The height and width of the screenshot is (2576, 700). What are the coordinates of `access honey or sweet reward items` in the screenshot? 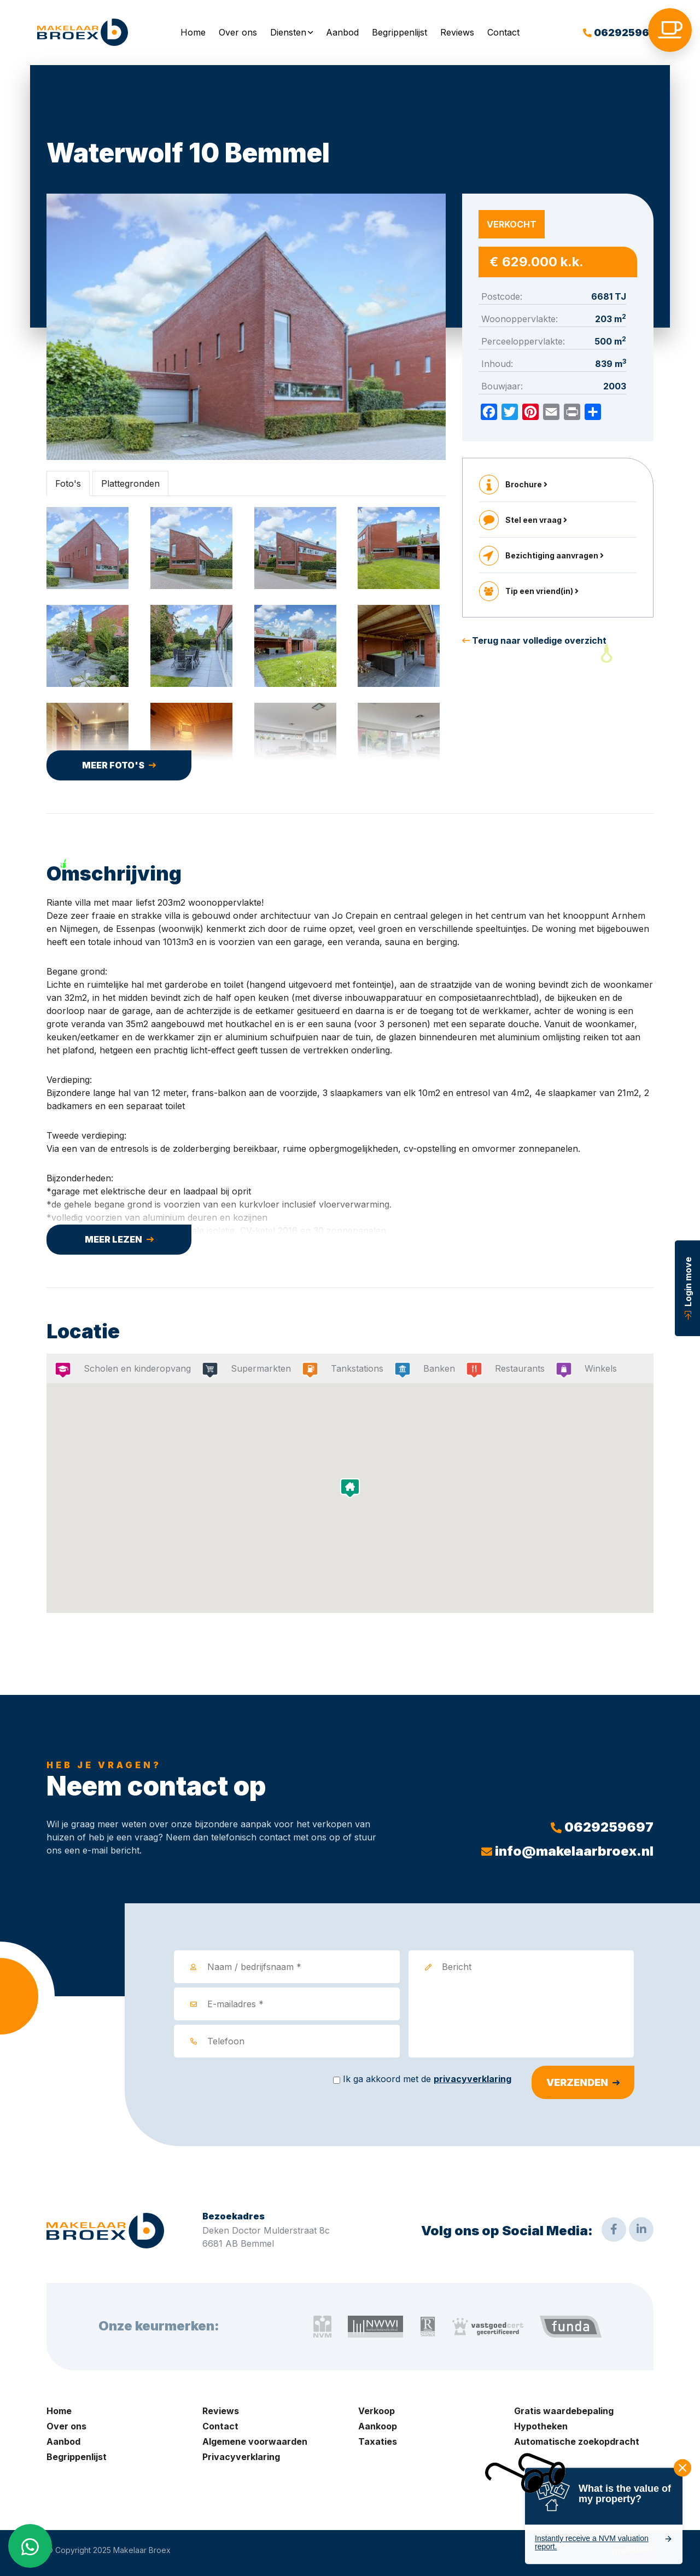 It's located at (63, 864).